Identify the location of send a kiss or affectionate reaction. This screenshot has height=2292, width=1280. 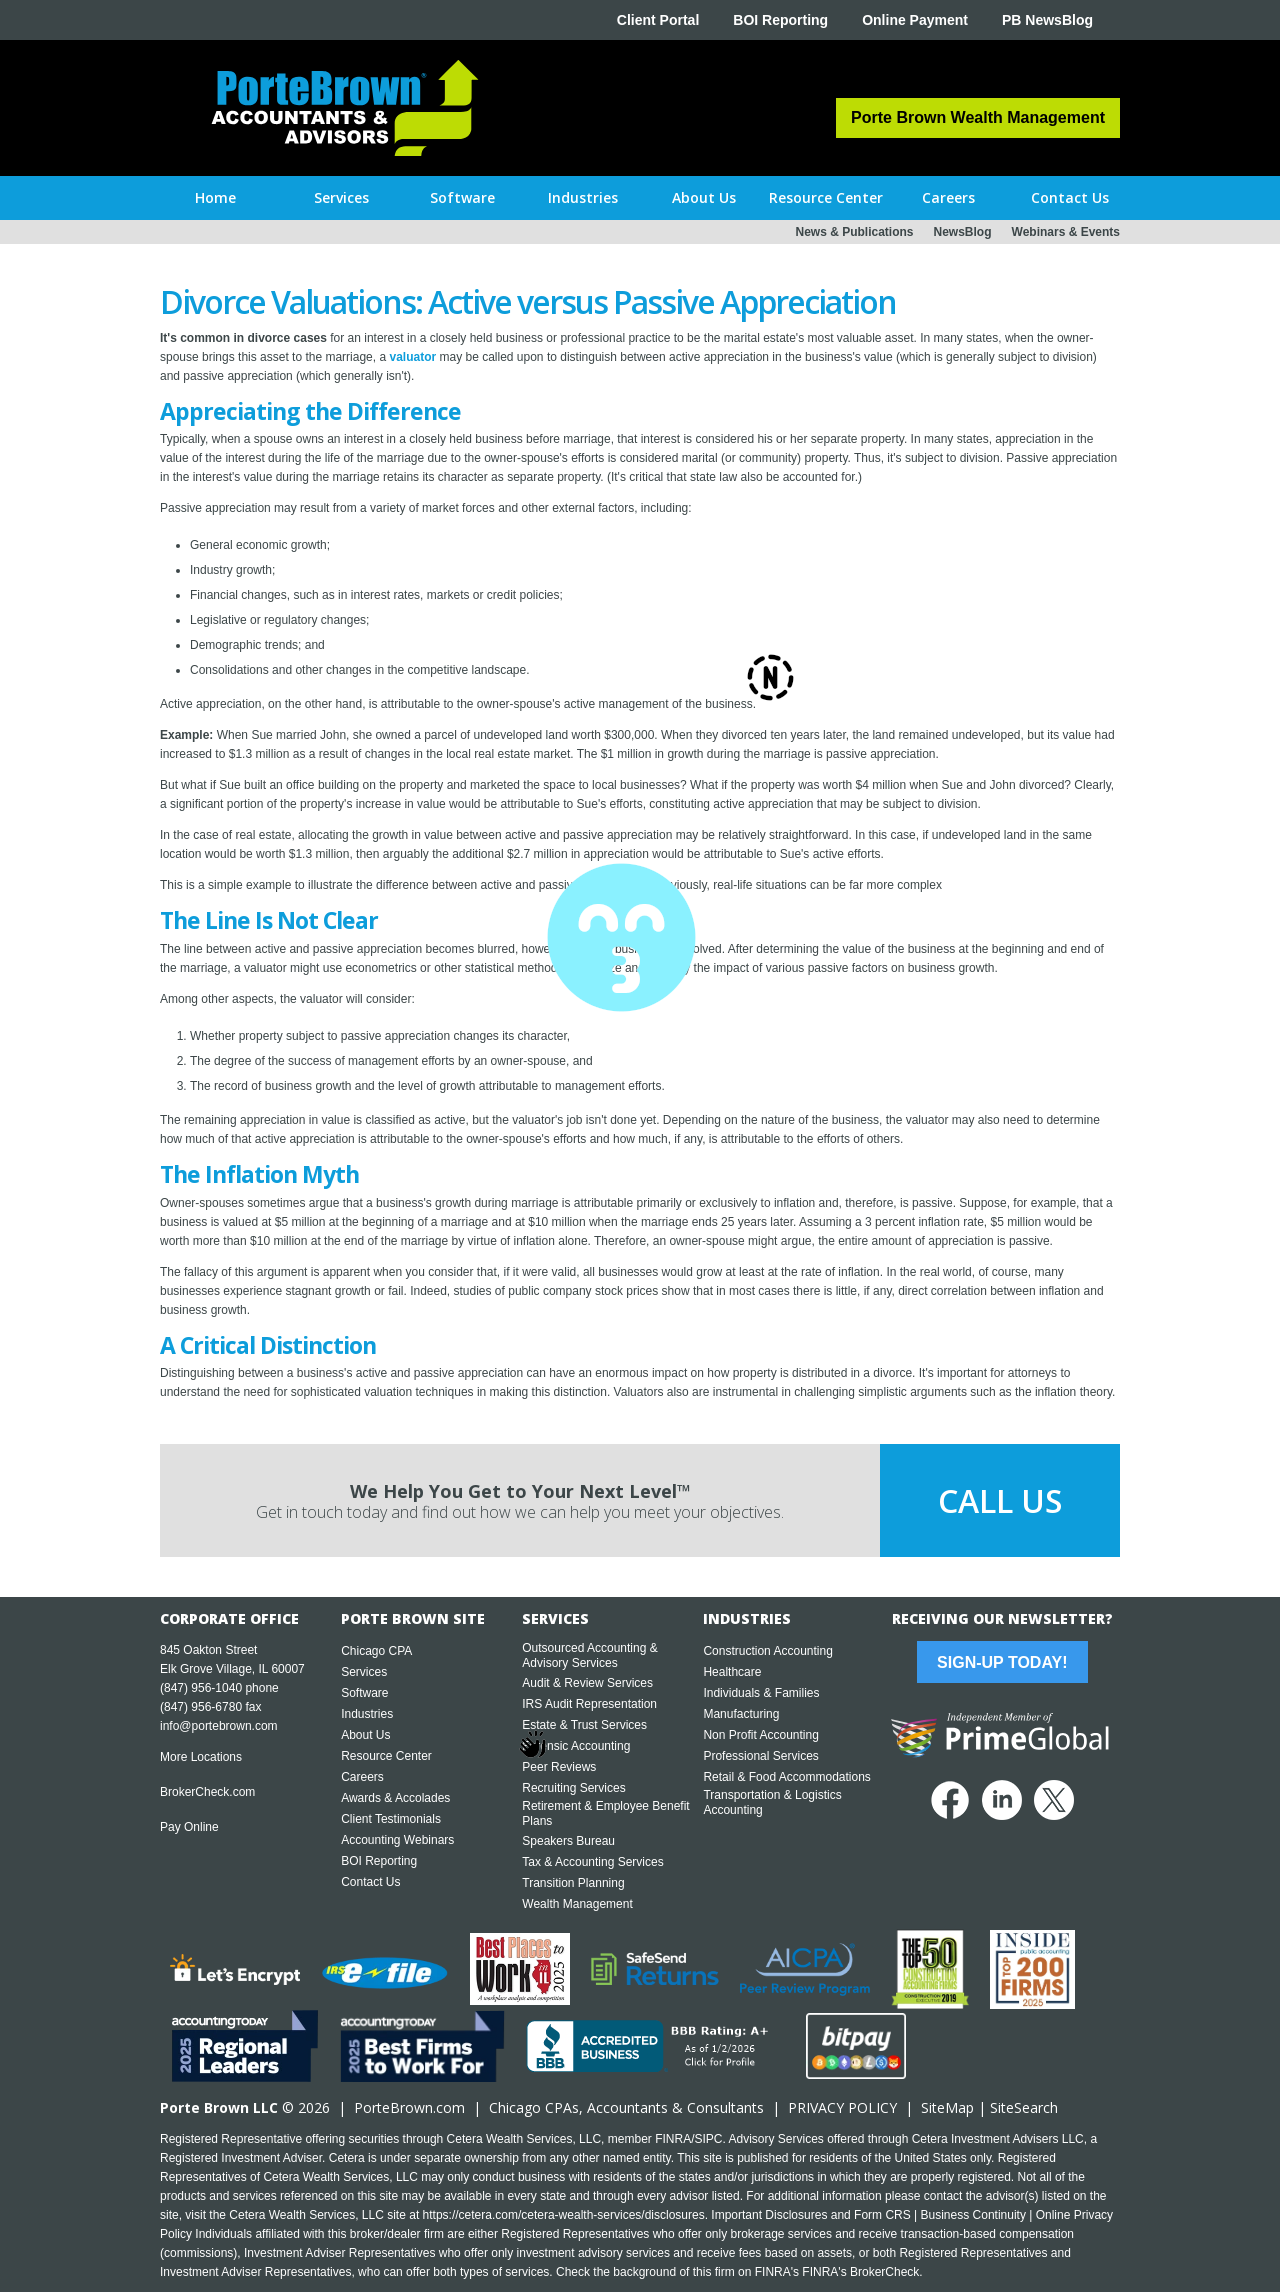
(621, 937).